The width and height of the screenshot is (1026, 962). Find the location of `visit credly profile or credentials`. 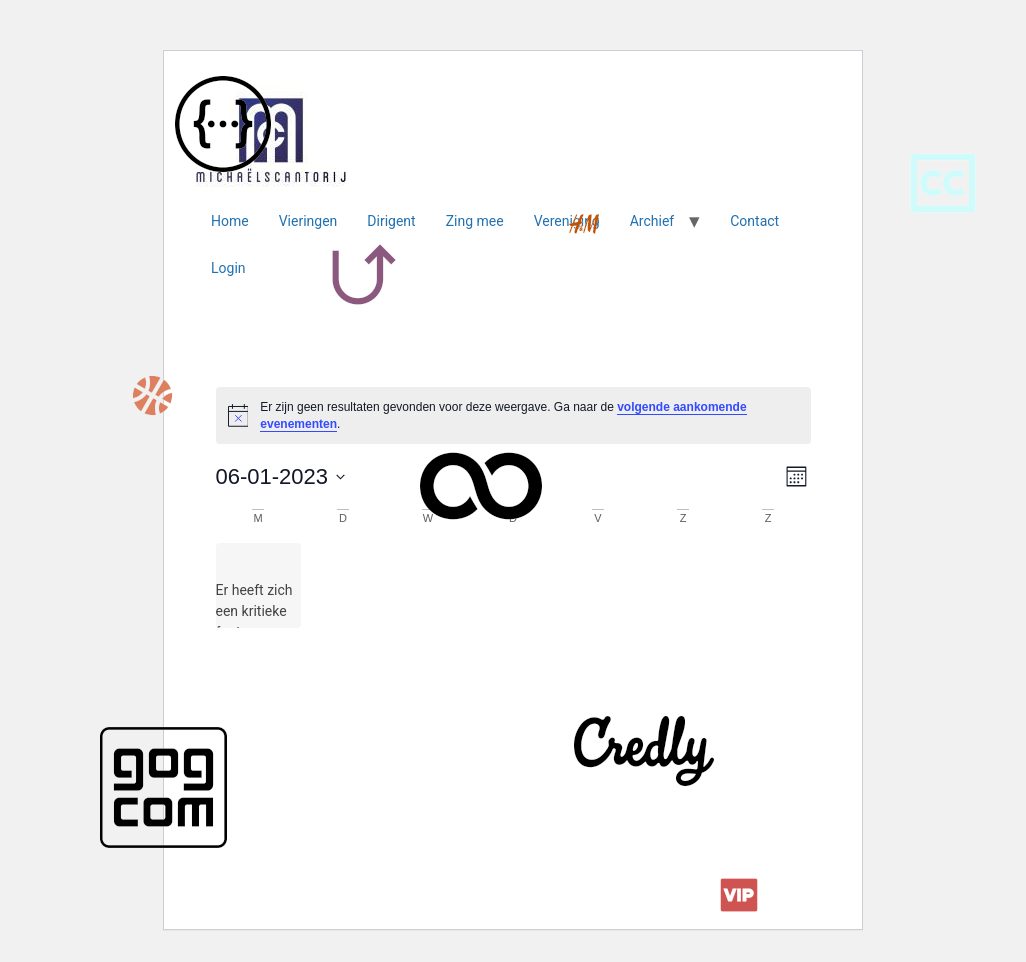

visit credly profile or credentials is located at coordinates (644, 751).